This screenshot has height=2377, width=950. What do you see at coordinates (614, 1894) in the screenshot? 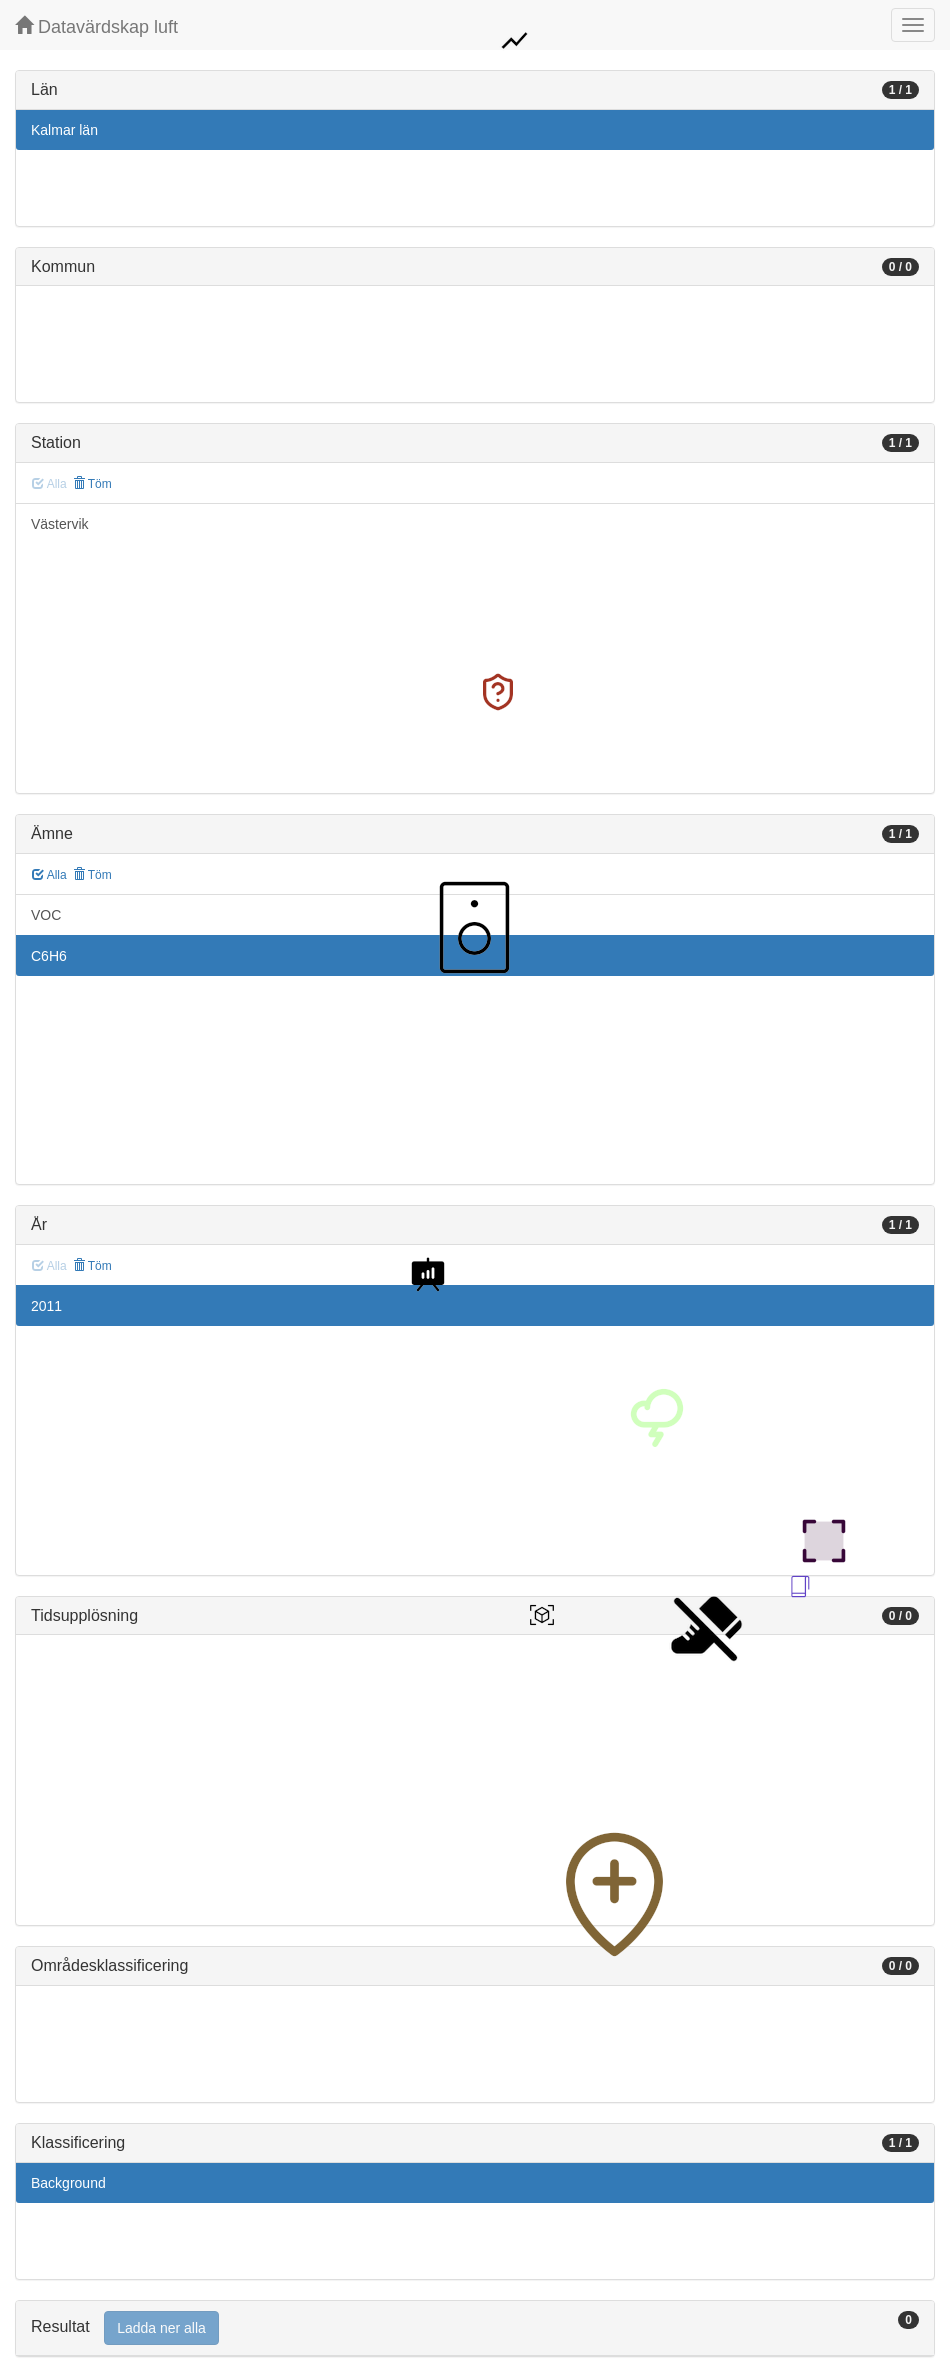
I see `add a new location pin` at bounding box center [614, 1894].